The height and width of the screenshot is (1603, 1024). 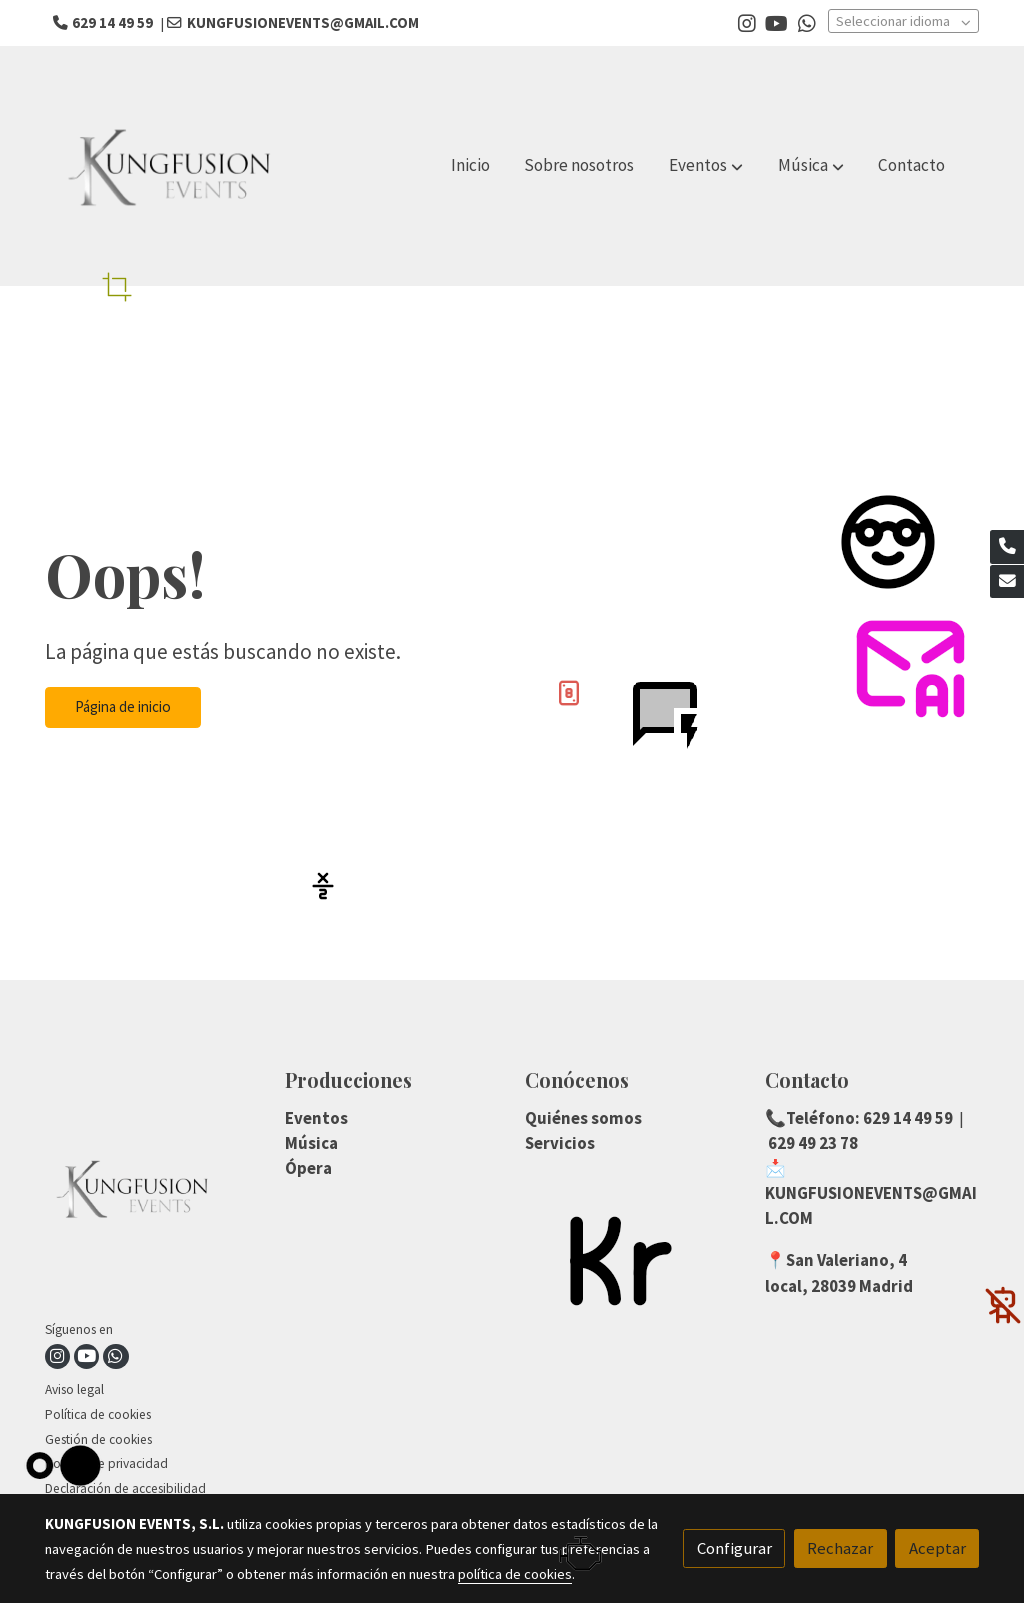 I want to click on perform division calculation, so click(x=323, y=886).